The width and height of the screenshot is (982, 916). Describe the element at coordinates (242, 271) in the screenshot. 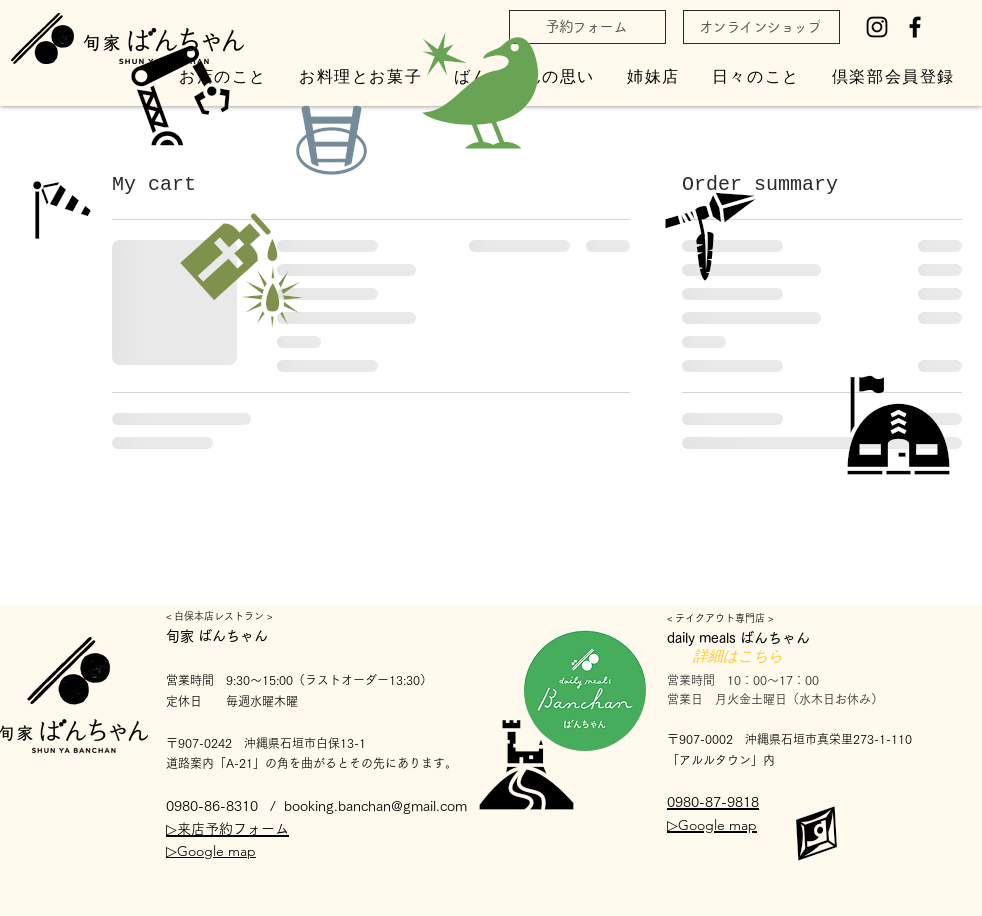

I see `use holy water item in game` at that location.